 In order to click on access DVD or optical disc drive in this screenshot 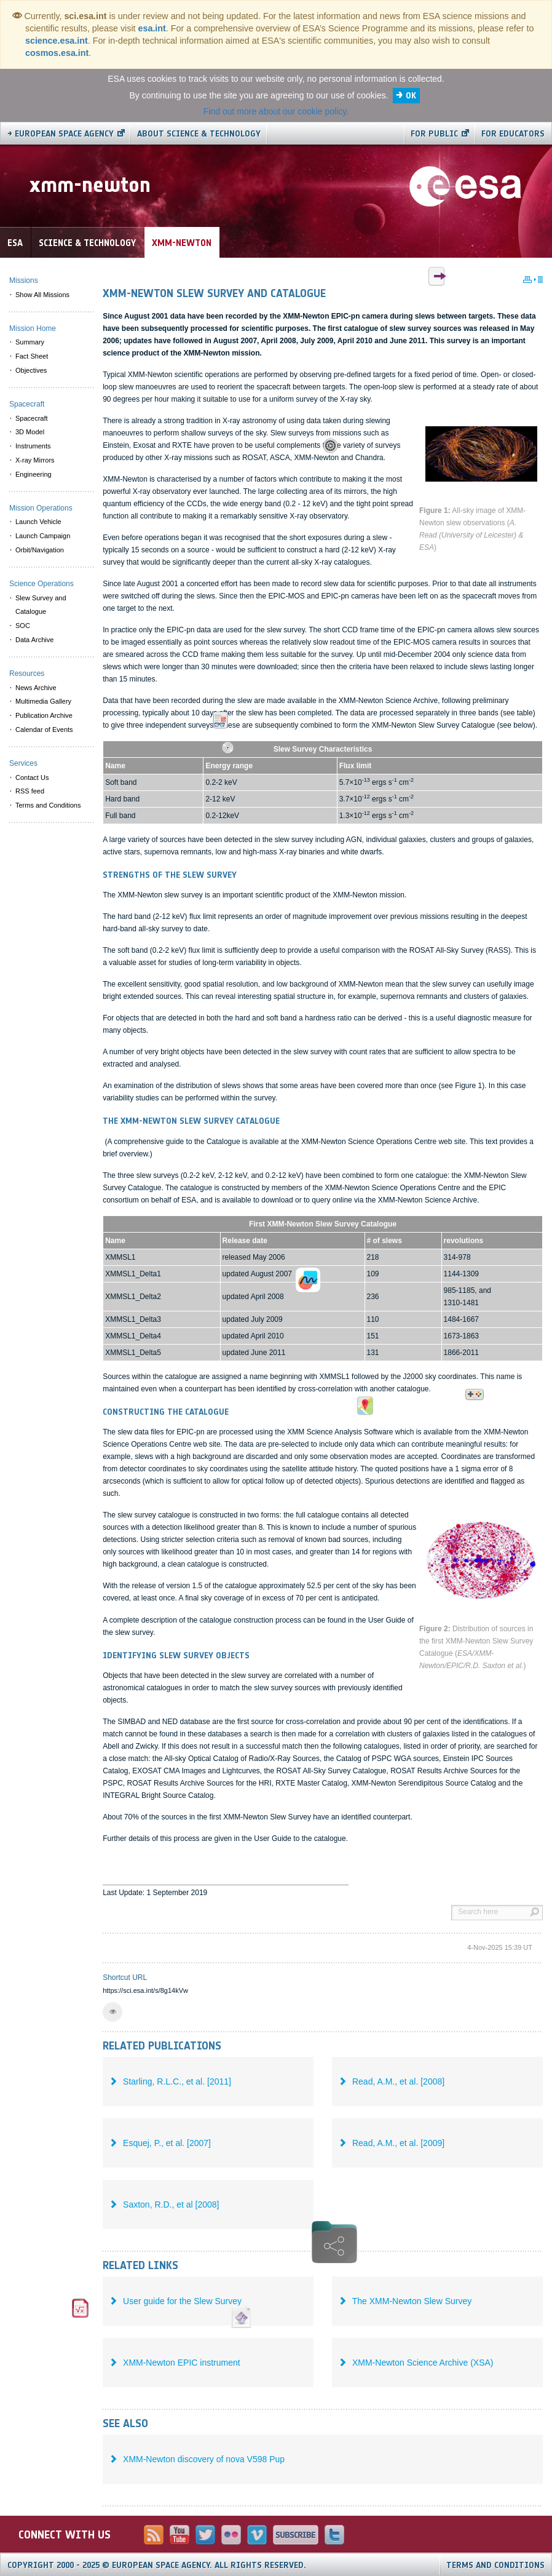, I will do `click(227, 747)`.